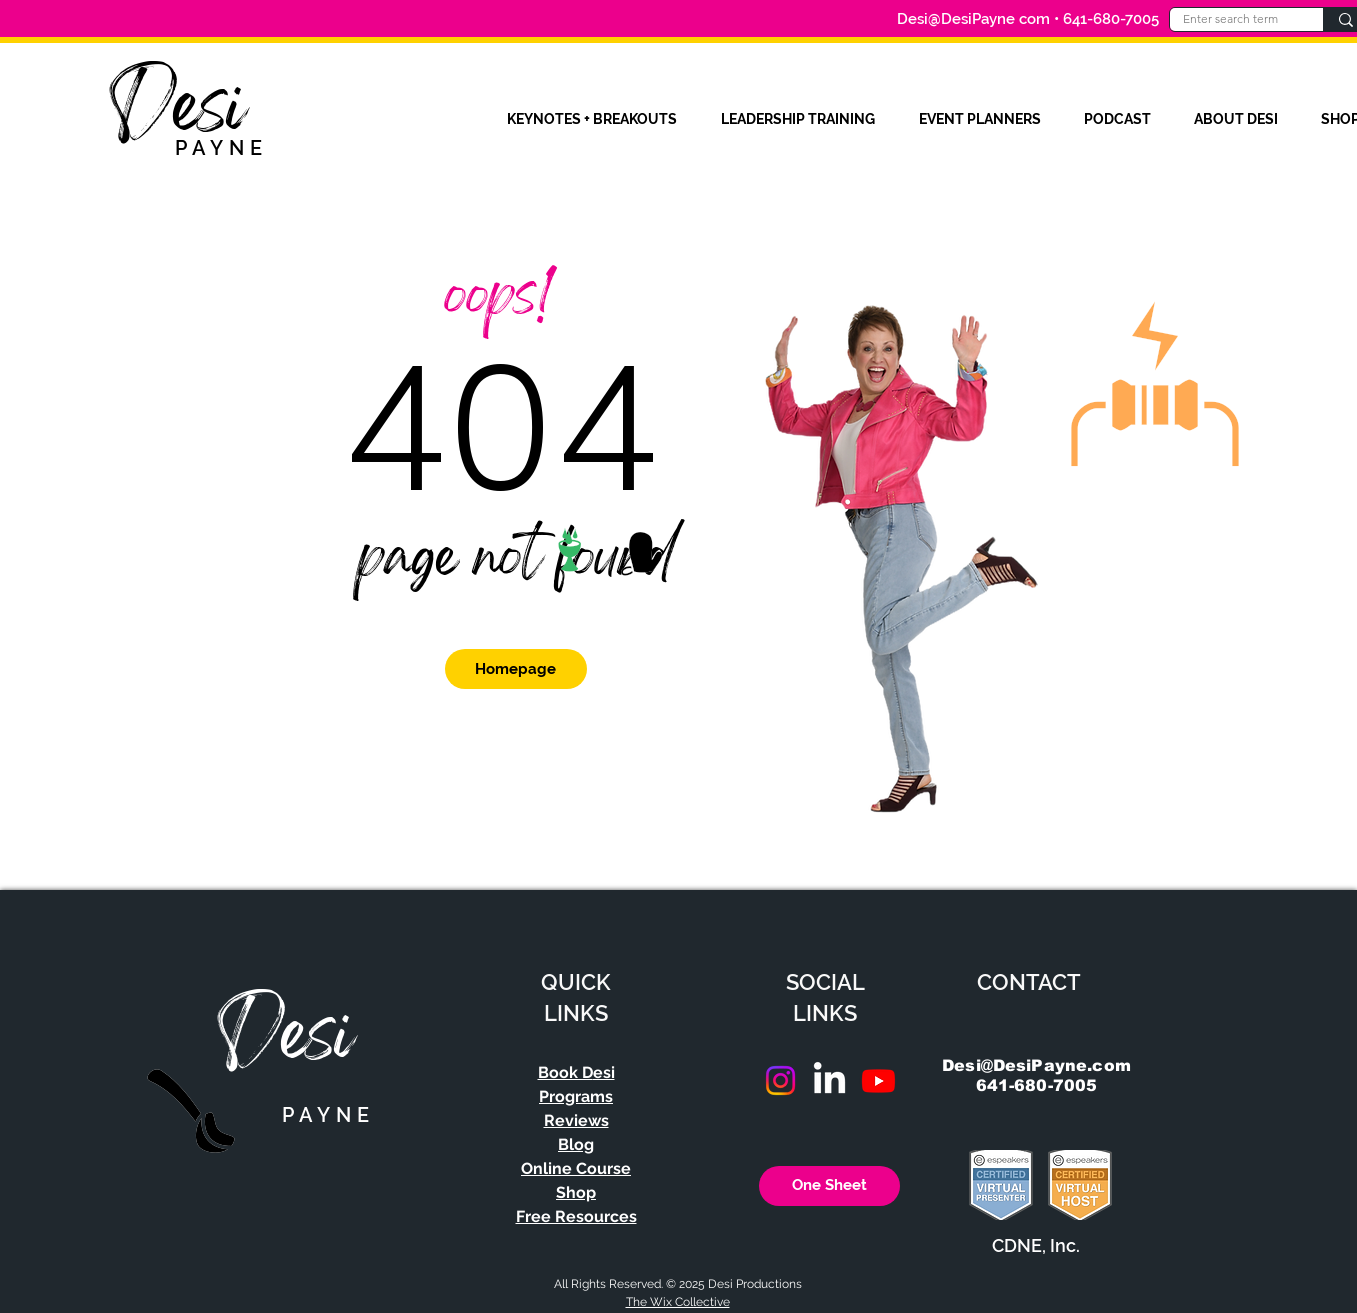 This screenshot has width=1357, height=1313. I want to click on select a potion or elixir item, so click(569, 549).